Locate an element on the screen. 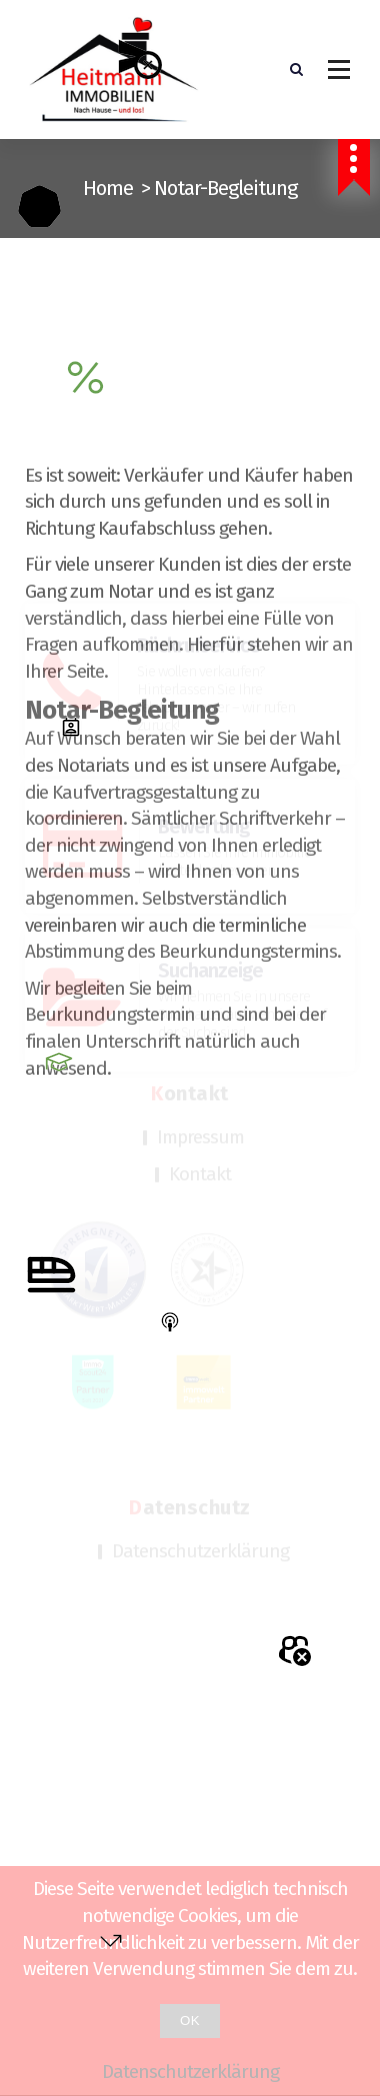 The image size is (380, 2096). github copilot connection error is located at coordinates (295, 1650).